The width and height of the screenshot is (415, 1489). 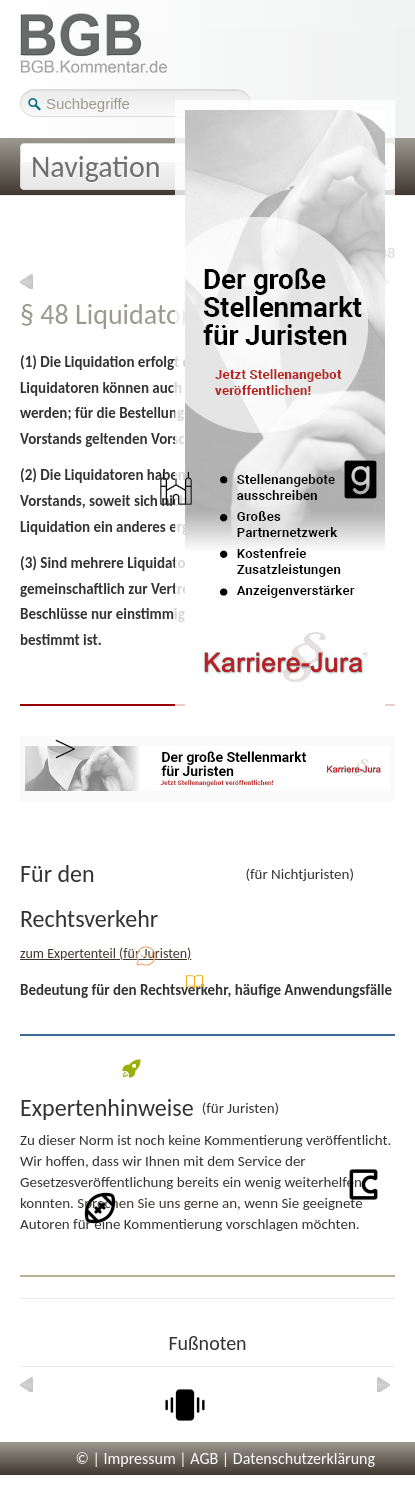 What do you see at coordinates (185, 1405) in the screenshot?
I see `enable vibration mode on device` at bounding box center [185, 1405].